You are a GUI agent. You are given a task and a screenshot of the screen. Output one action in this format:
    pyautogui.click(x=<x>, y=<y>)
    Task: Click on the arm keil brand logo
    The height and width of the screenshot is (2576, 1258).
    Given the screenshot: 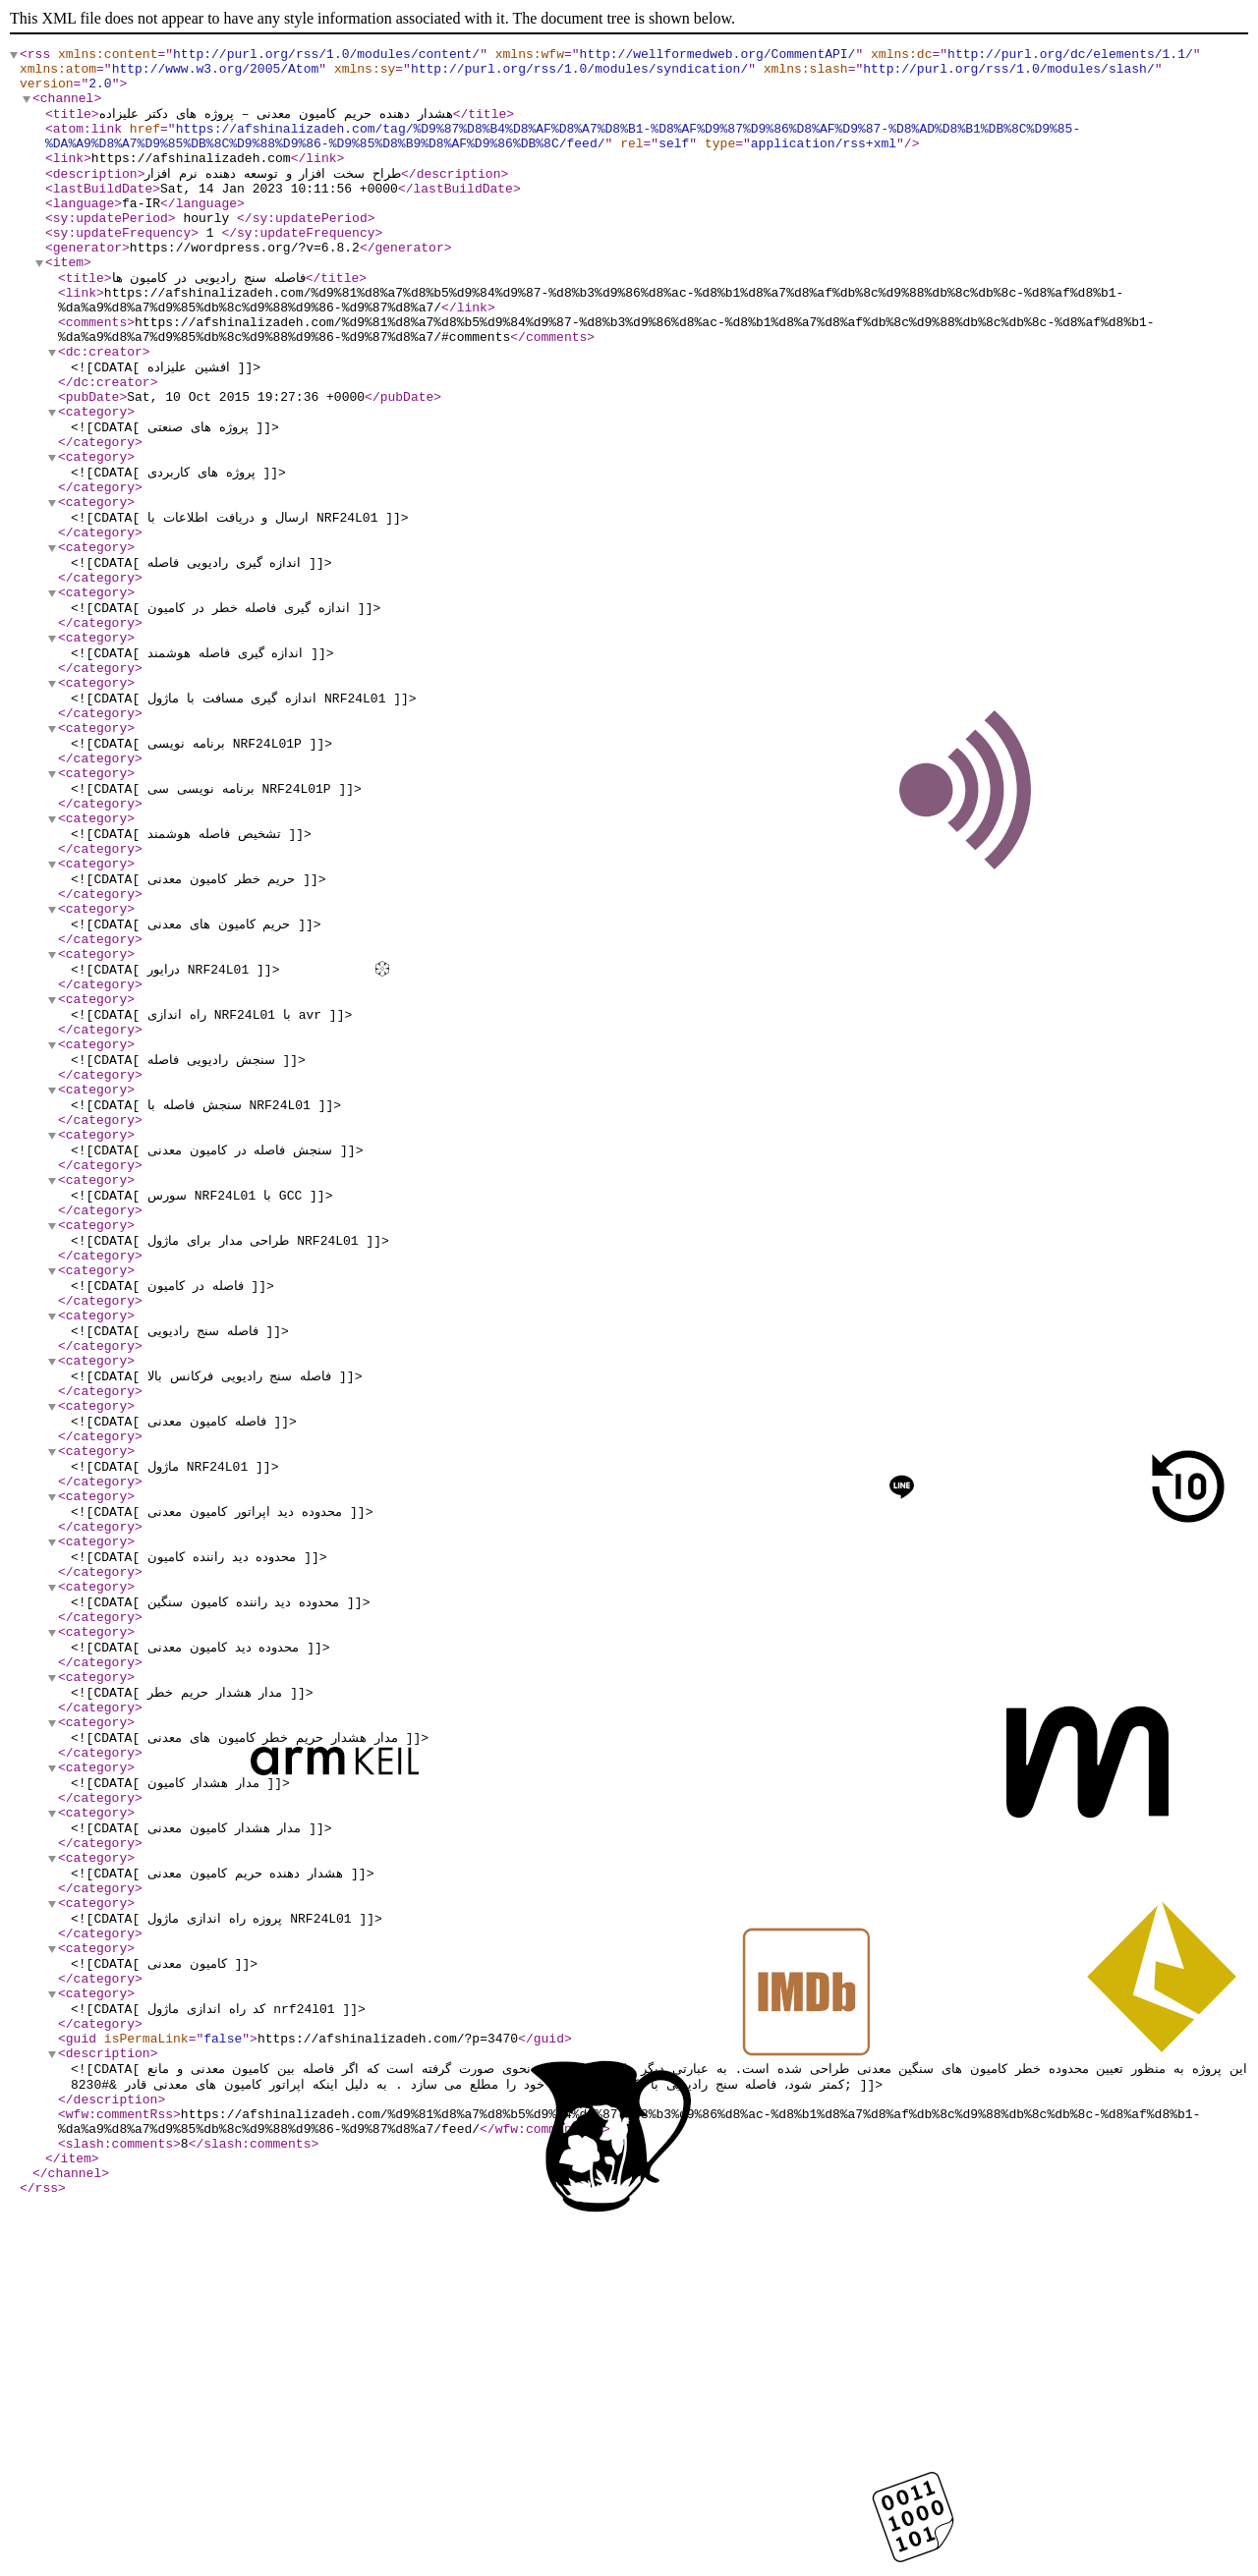 What is the action you would take?
    pyautogui.click(x=334, y=1761)
    